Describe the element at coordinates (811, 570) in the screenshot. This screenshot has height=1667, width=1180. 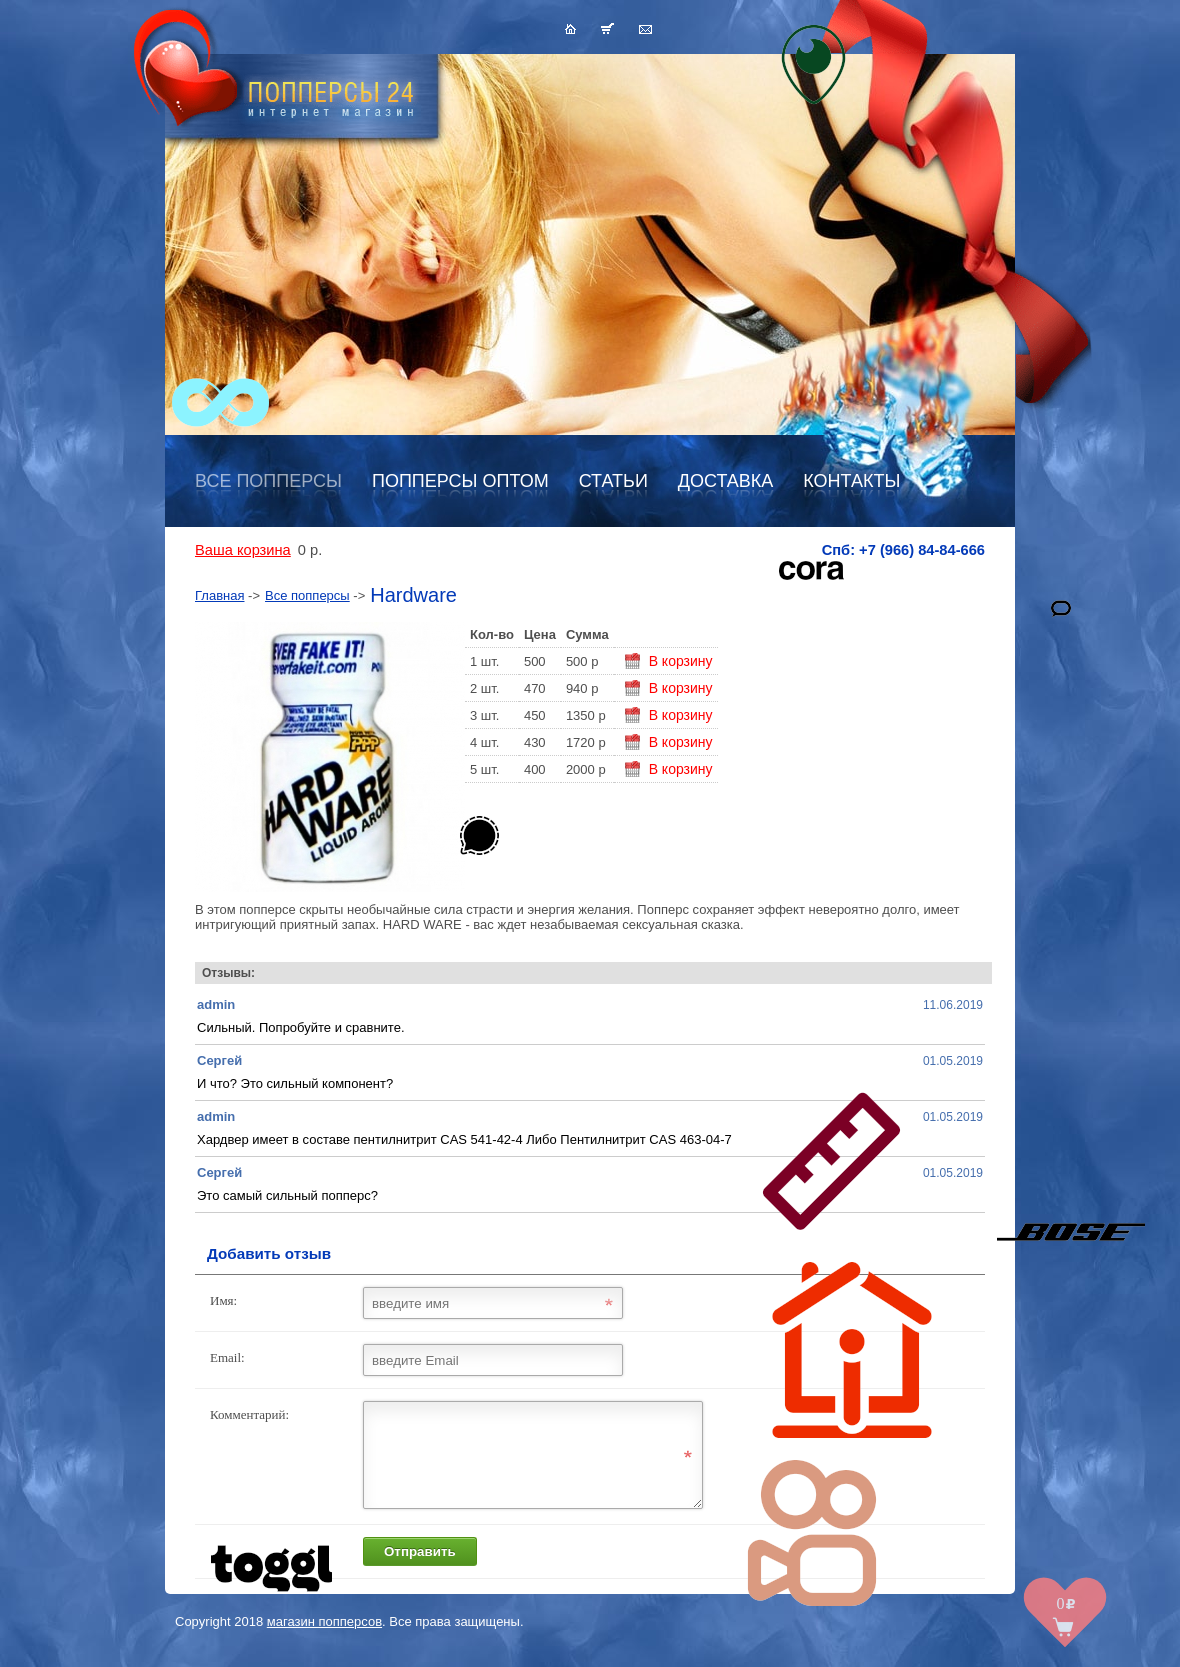
I see `Cora brand logo` at that location.